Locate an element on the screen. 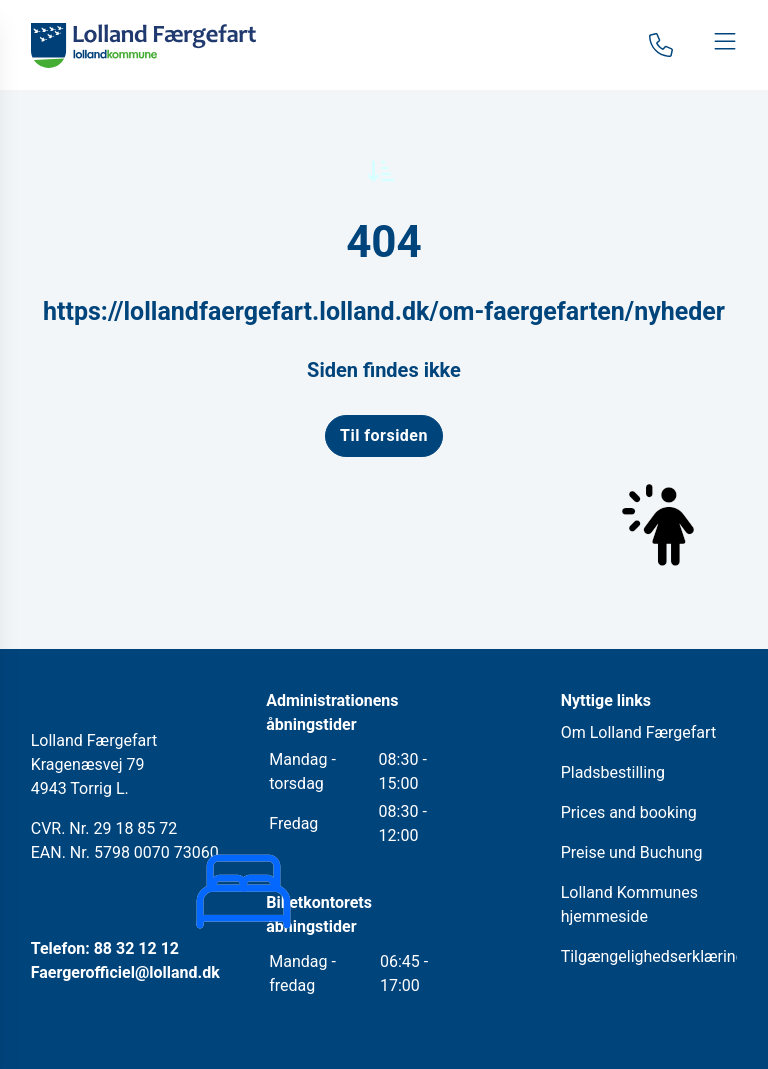 The image size is (768, 1069). sort items from smallest to largest is located at coordinates (381, 171).